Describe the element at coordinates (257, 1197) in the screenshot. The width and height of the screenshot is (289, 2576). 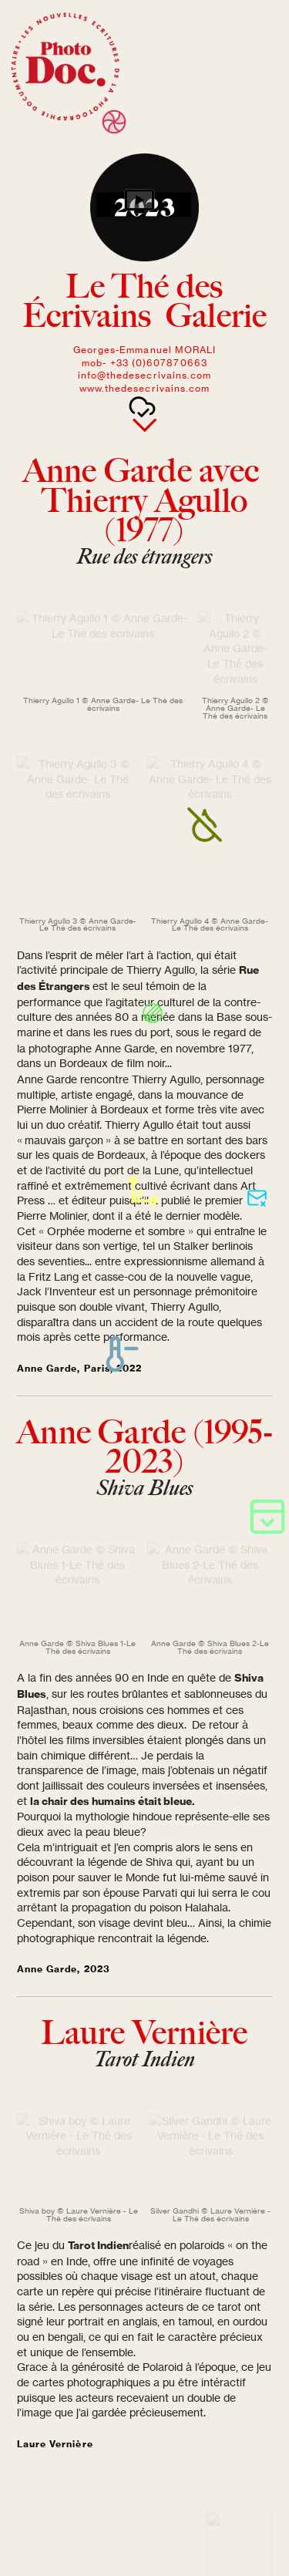
I see `delete an email message` at that location.